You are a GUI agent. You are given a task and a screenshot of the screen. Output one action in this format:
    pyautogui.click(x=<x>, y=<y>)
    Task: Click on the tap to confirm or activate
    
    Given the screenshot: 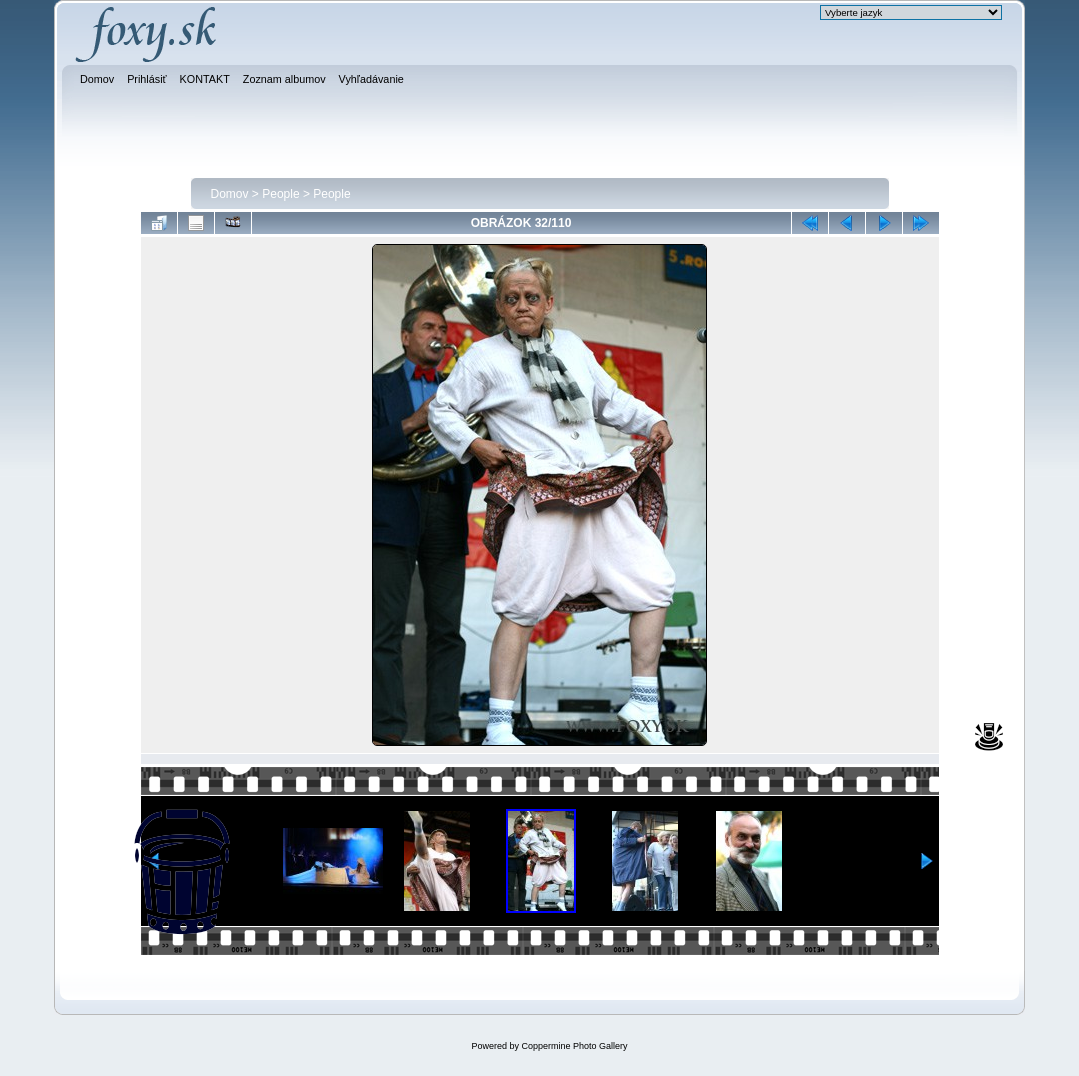 What is the action you would take?
    pyautogui.click(x=989, y=737)
    